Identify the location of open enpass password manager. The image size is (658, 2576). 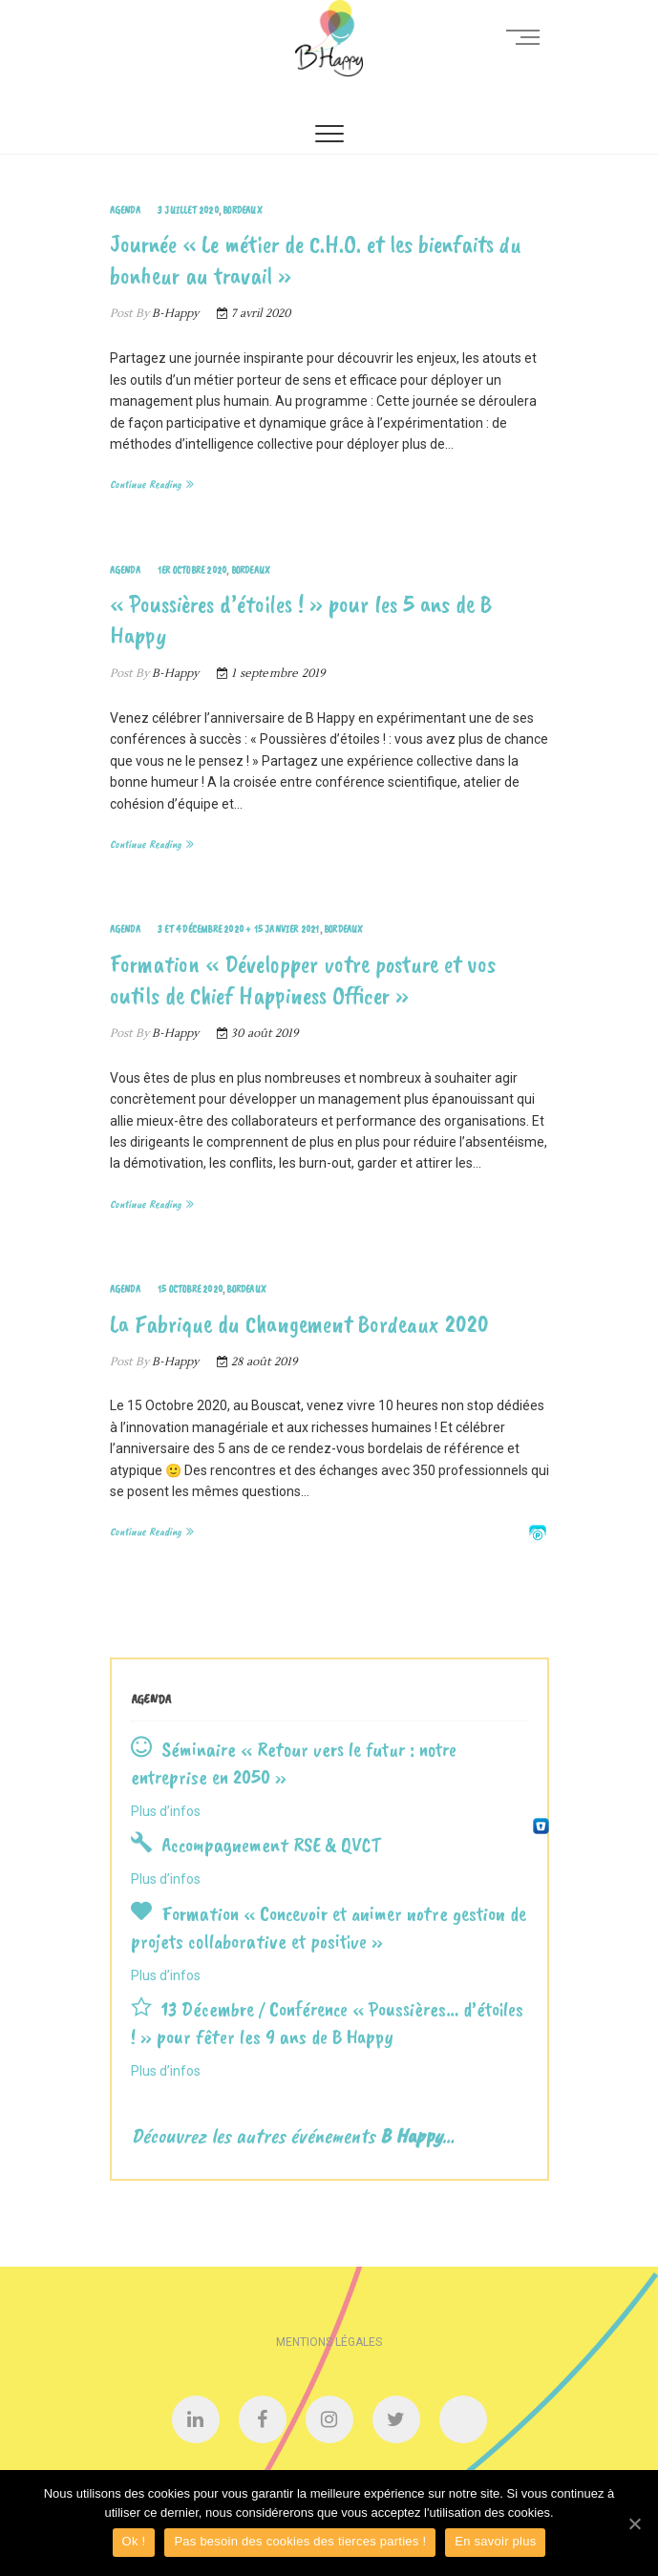
(541, 1826).